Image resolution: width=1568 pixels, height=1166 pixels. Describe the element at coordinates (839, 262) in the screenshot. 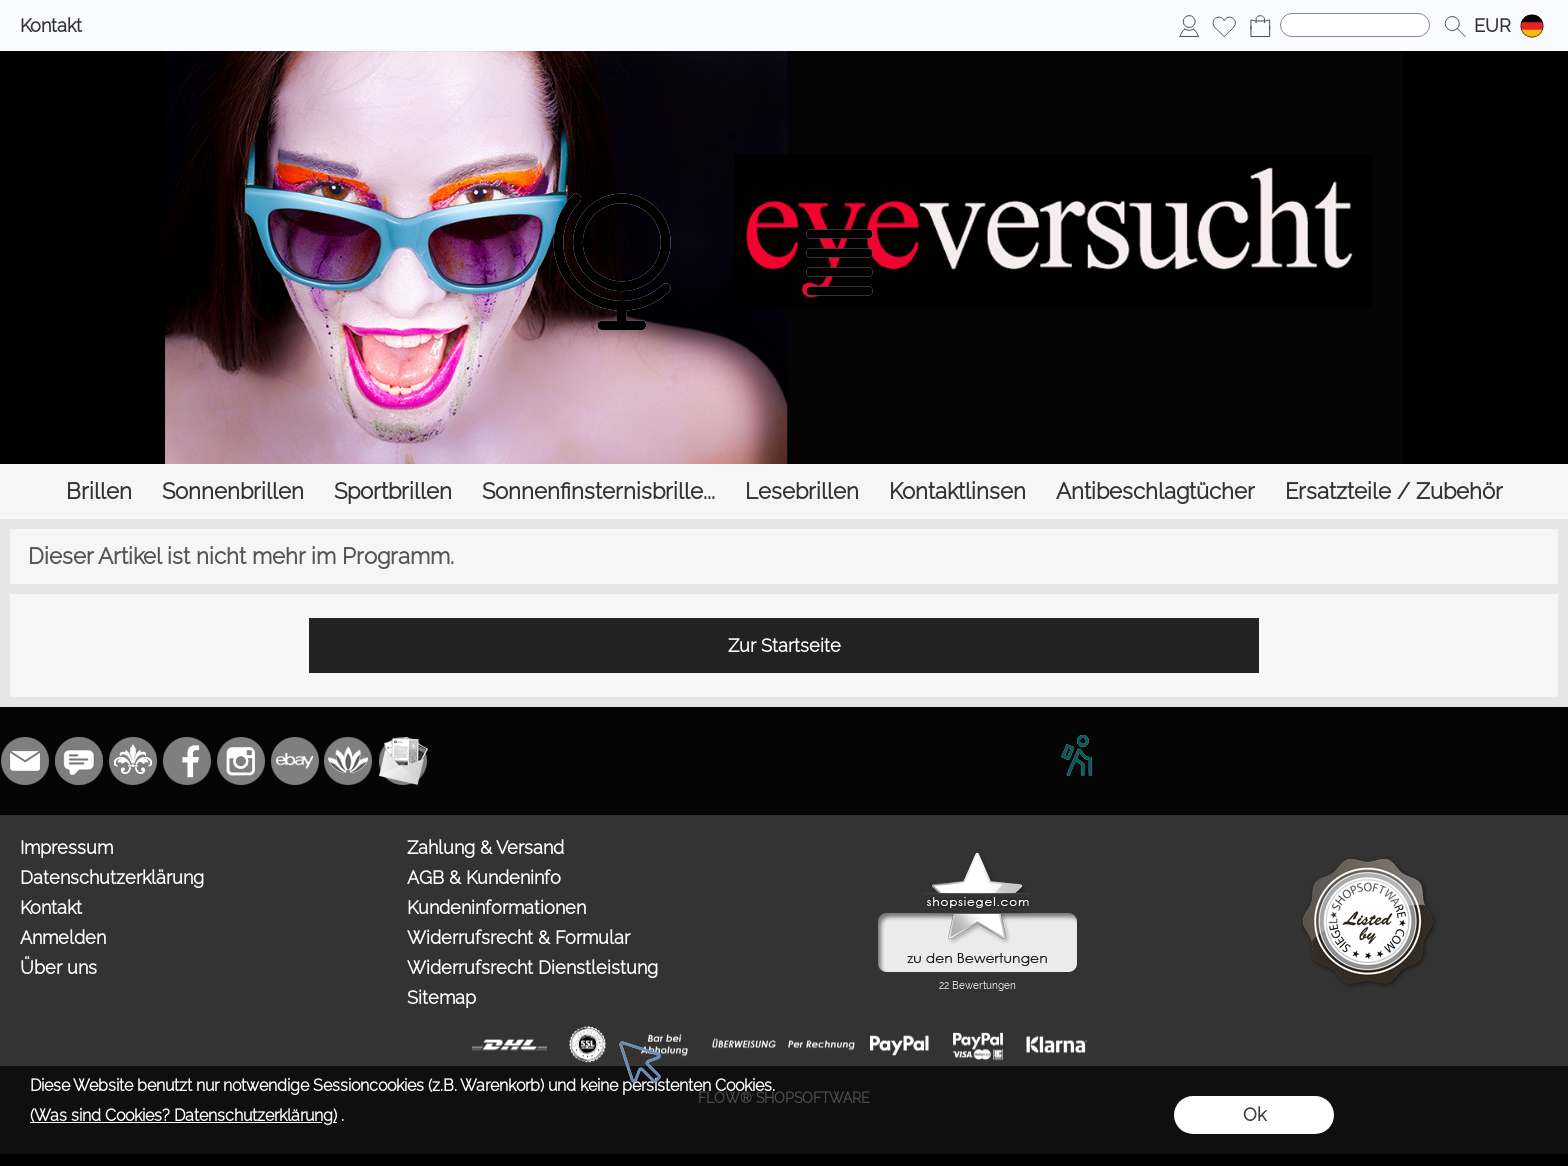

I see `justify text alignment` at that location.